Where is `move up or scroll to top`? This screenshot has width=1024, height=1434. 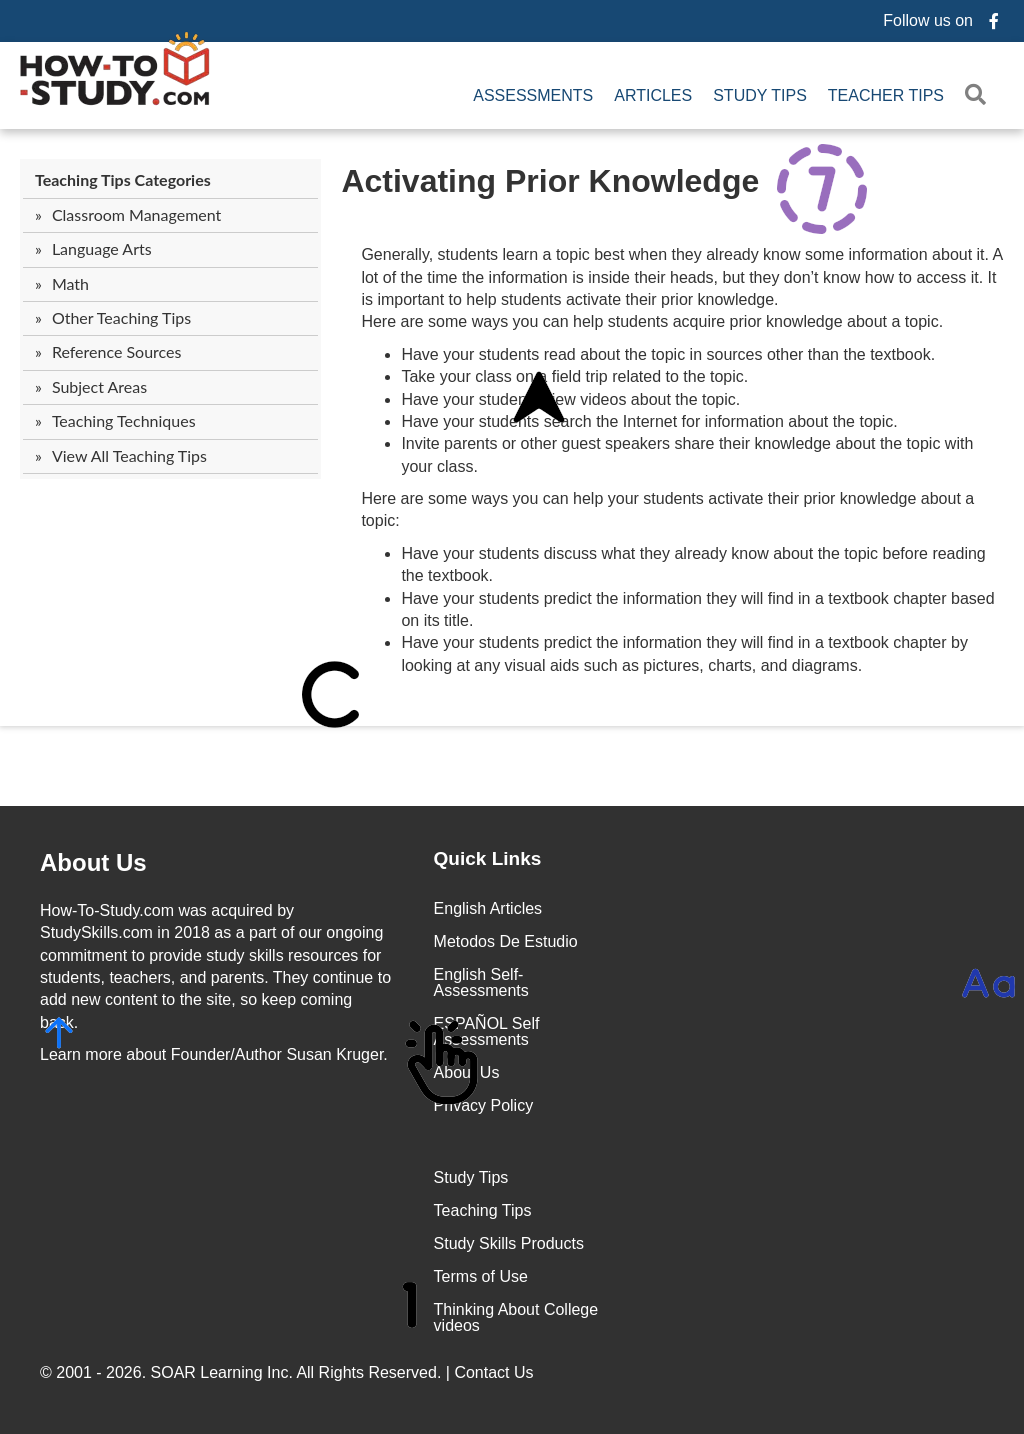 move up or scroll to top is located at coordinates (59, 1033).